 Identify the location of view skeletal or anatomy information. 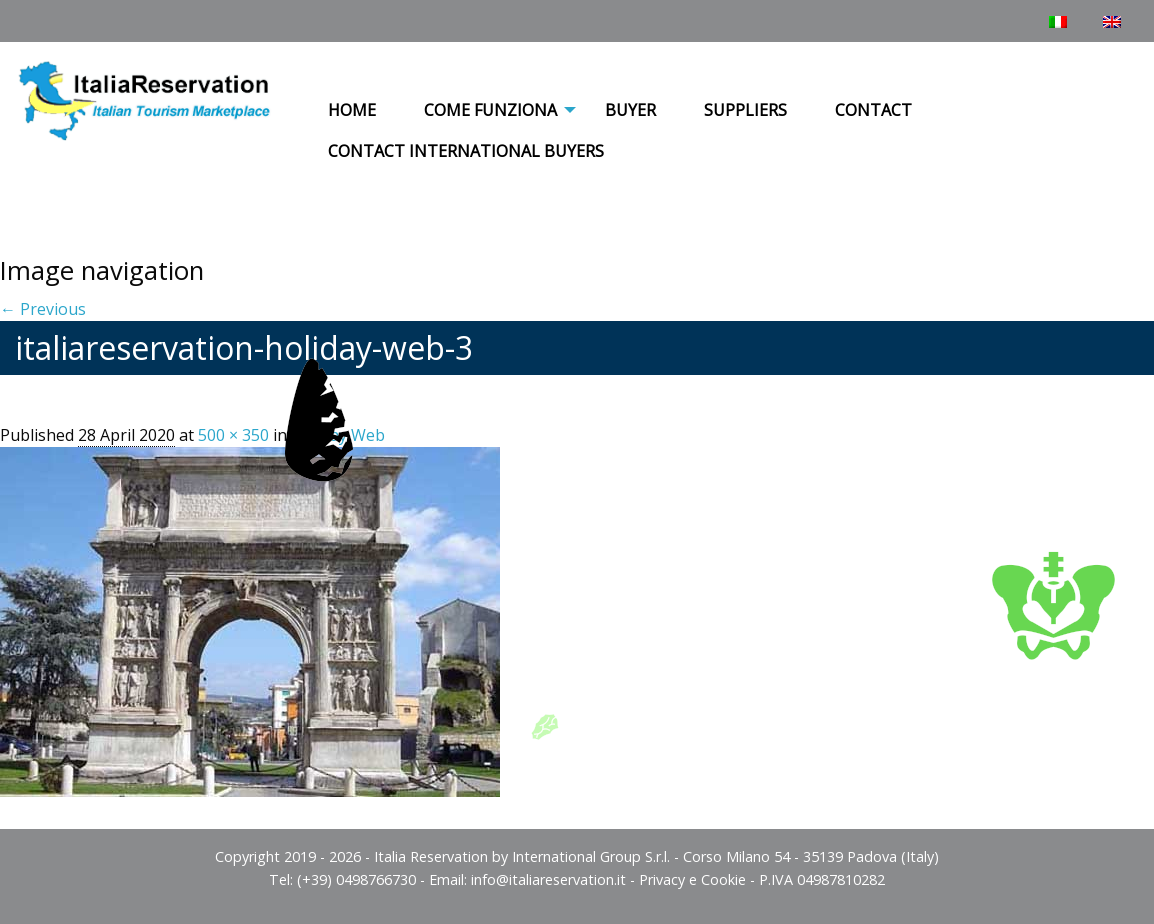
(1053, 611).